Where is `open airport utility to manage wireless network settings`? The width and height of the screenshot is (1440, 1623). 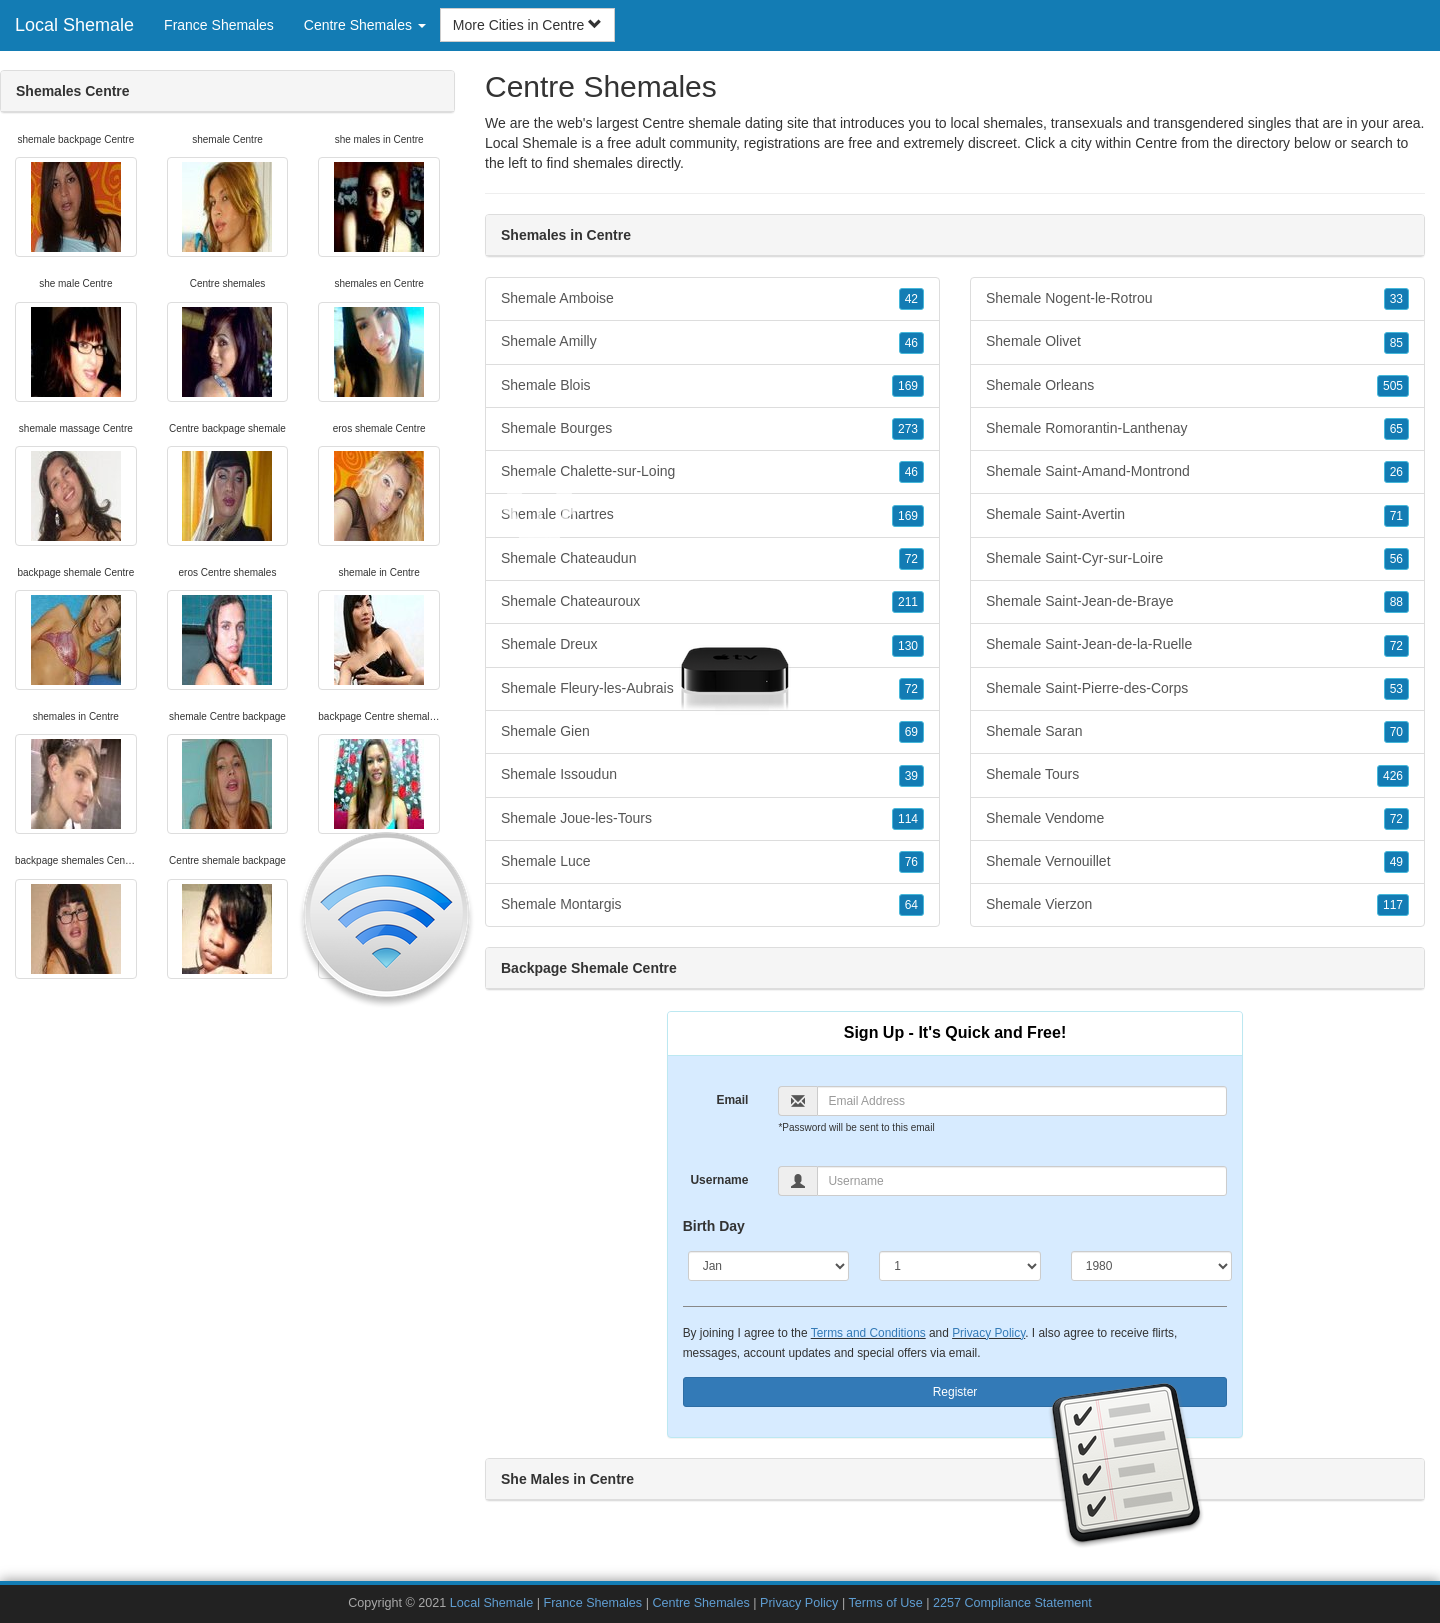
open airport utility to manage wireless network settings is located at coordinates (386, 914).